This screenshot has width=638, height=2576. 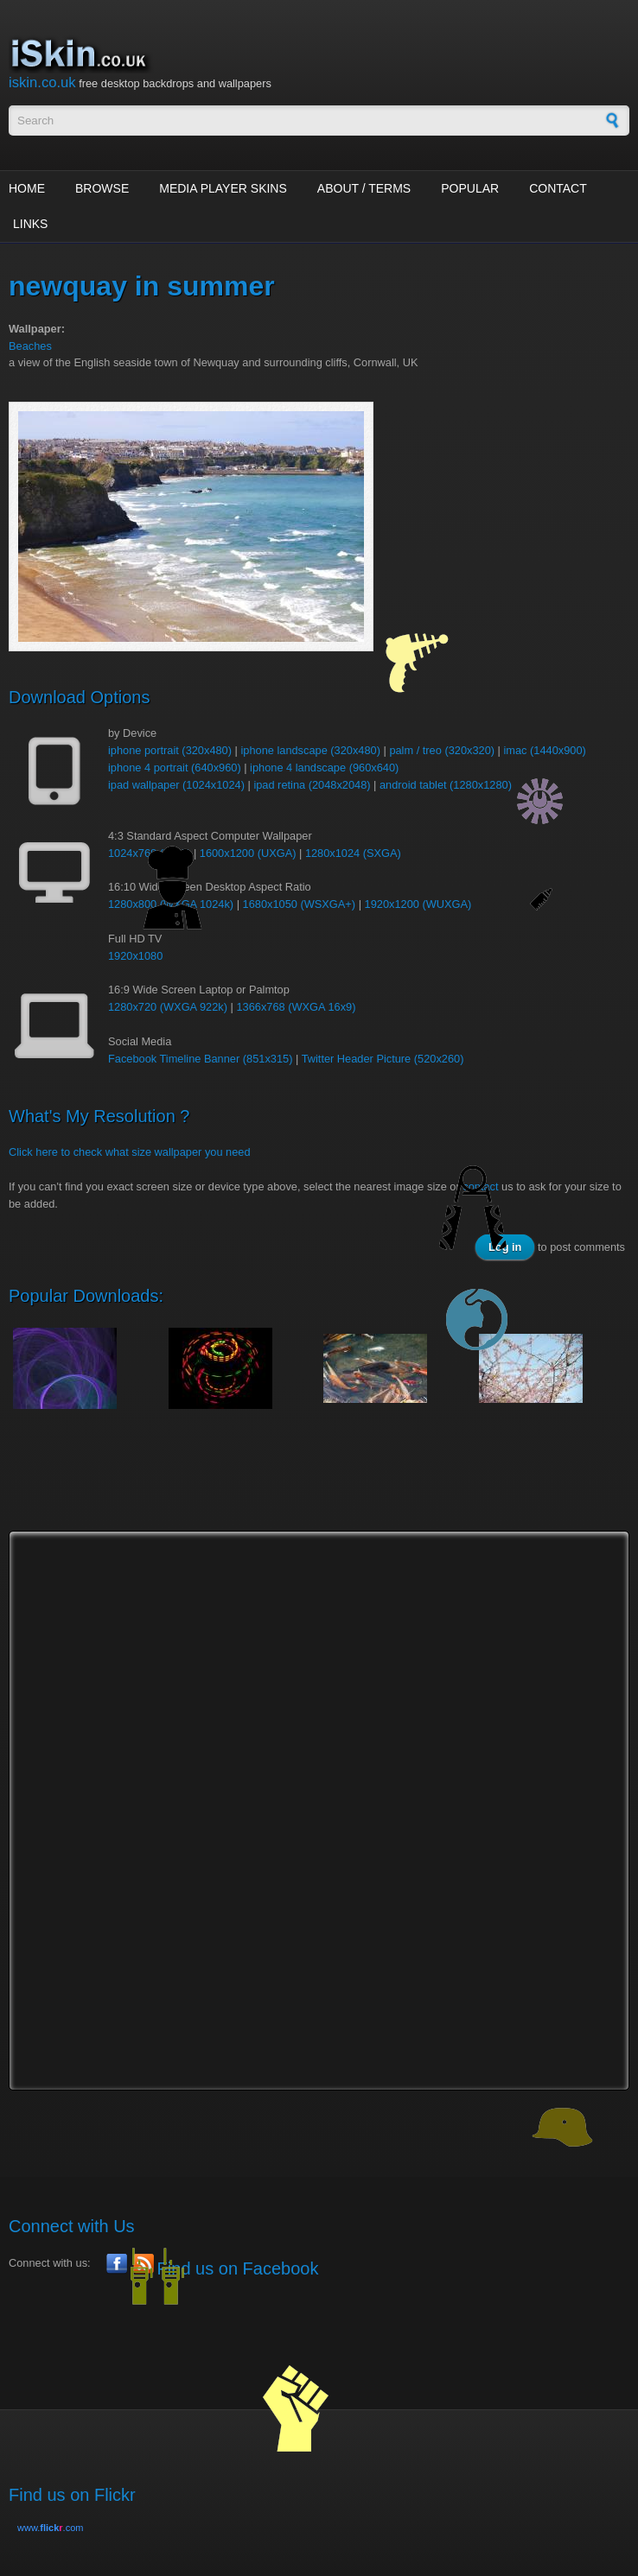 What do you see at coordinates (473, 1208) in the screenshot?
I see `access grip strength training exercises` at bounding box center [473, 1208].